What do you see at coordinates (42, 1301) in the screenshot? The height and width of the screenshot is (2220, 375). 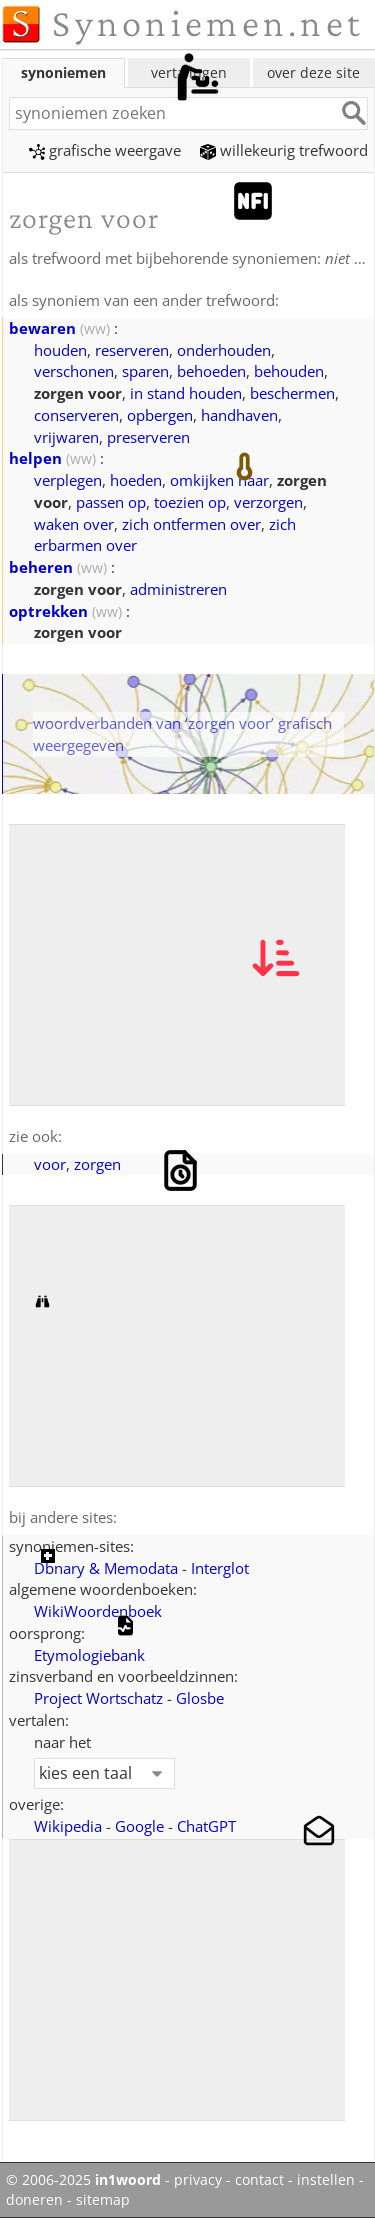 I see `search or explore content` at bounding box center [42, 1301].